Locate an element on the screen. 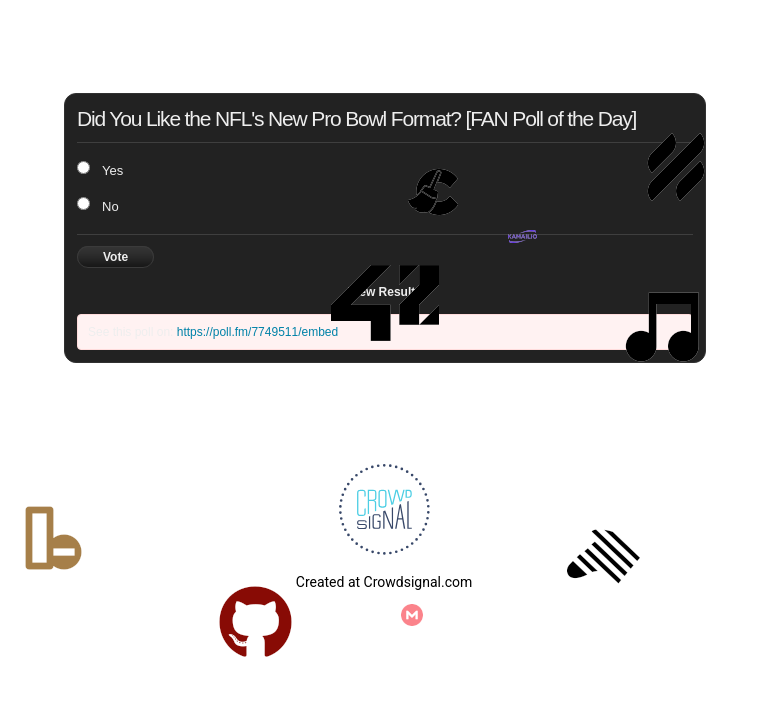  open the MEGA cloud storage app is located at coordinates (412, 615).